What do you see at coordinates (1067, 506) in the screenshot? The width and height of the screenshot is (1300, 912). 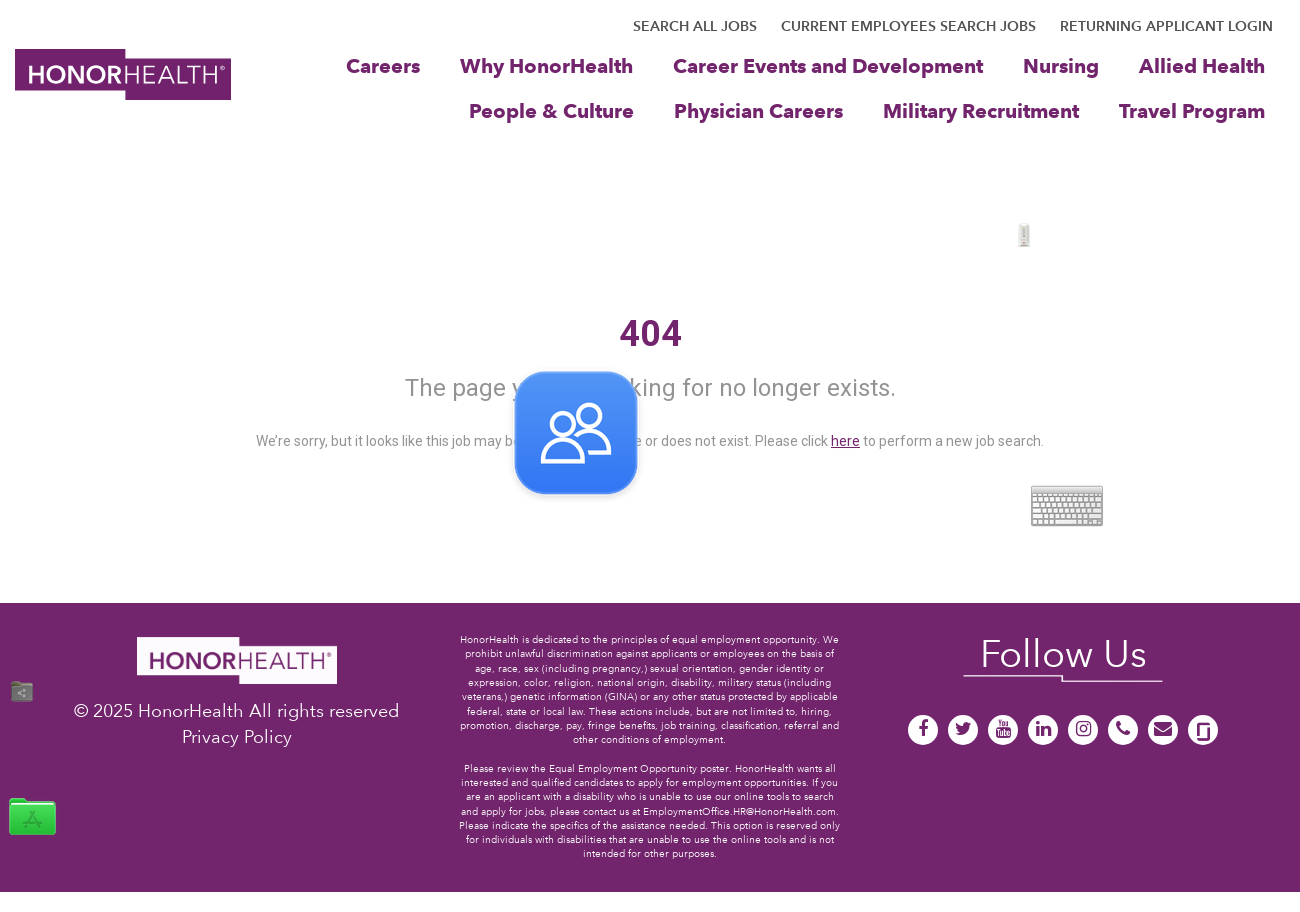 I see `connect or manage keyboard input device` at bounding box center [1067, 506].